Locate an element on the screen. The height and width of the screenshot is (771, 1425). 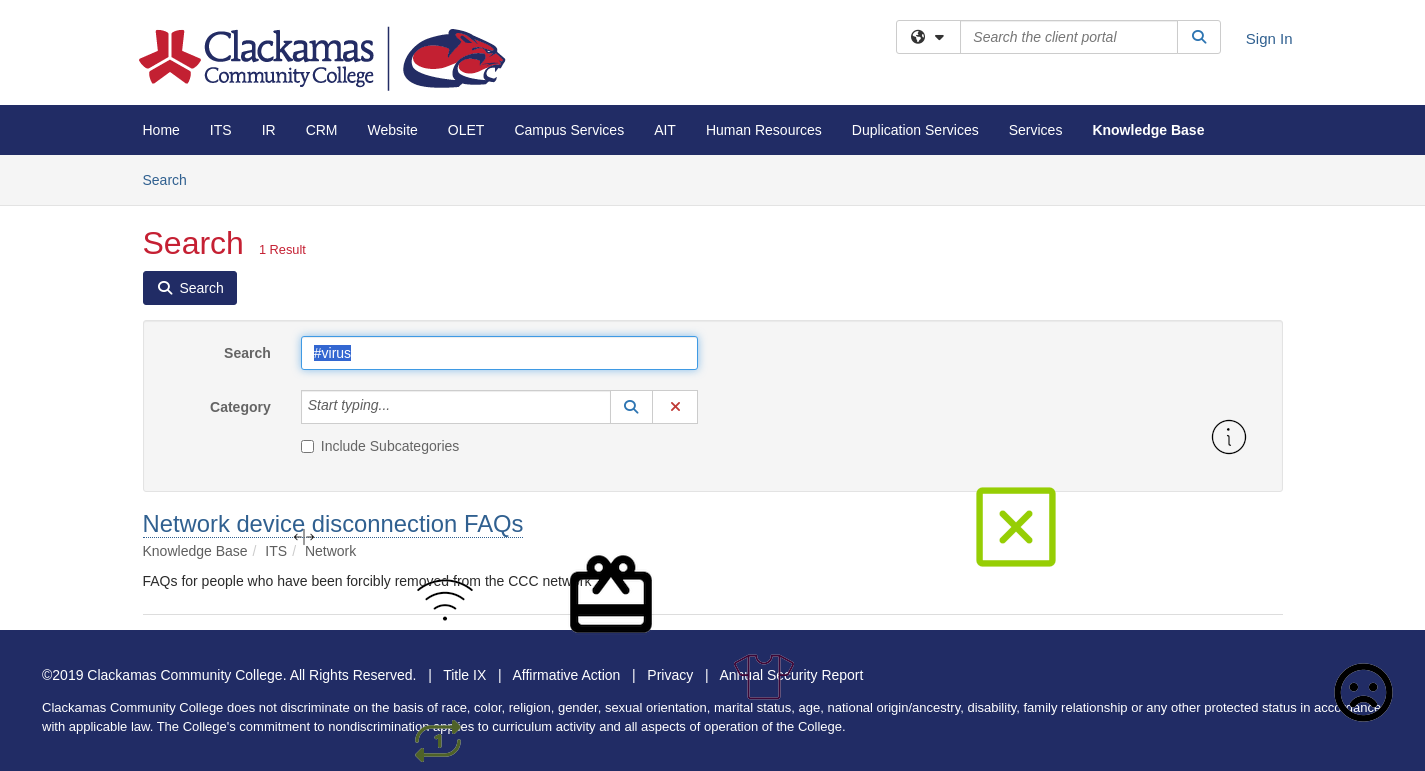
browse clothing or apparel items is located at coordinates (764, 677).